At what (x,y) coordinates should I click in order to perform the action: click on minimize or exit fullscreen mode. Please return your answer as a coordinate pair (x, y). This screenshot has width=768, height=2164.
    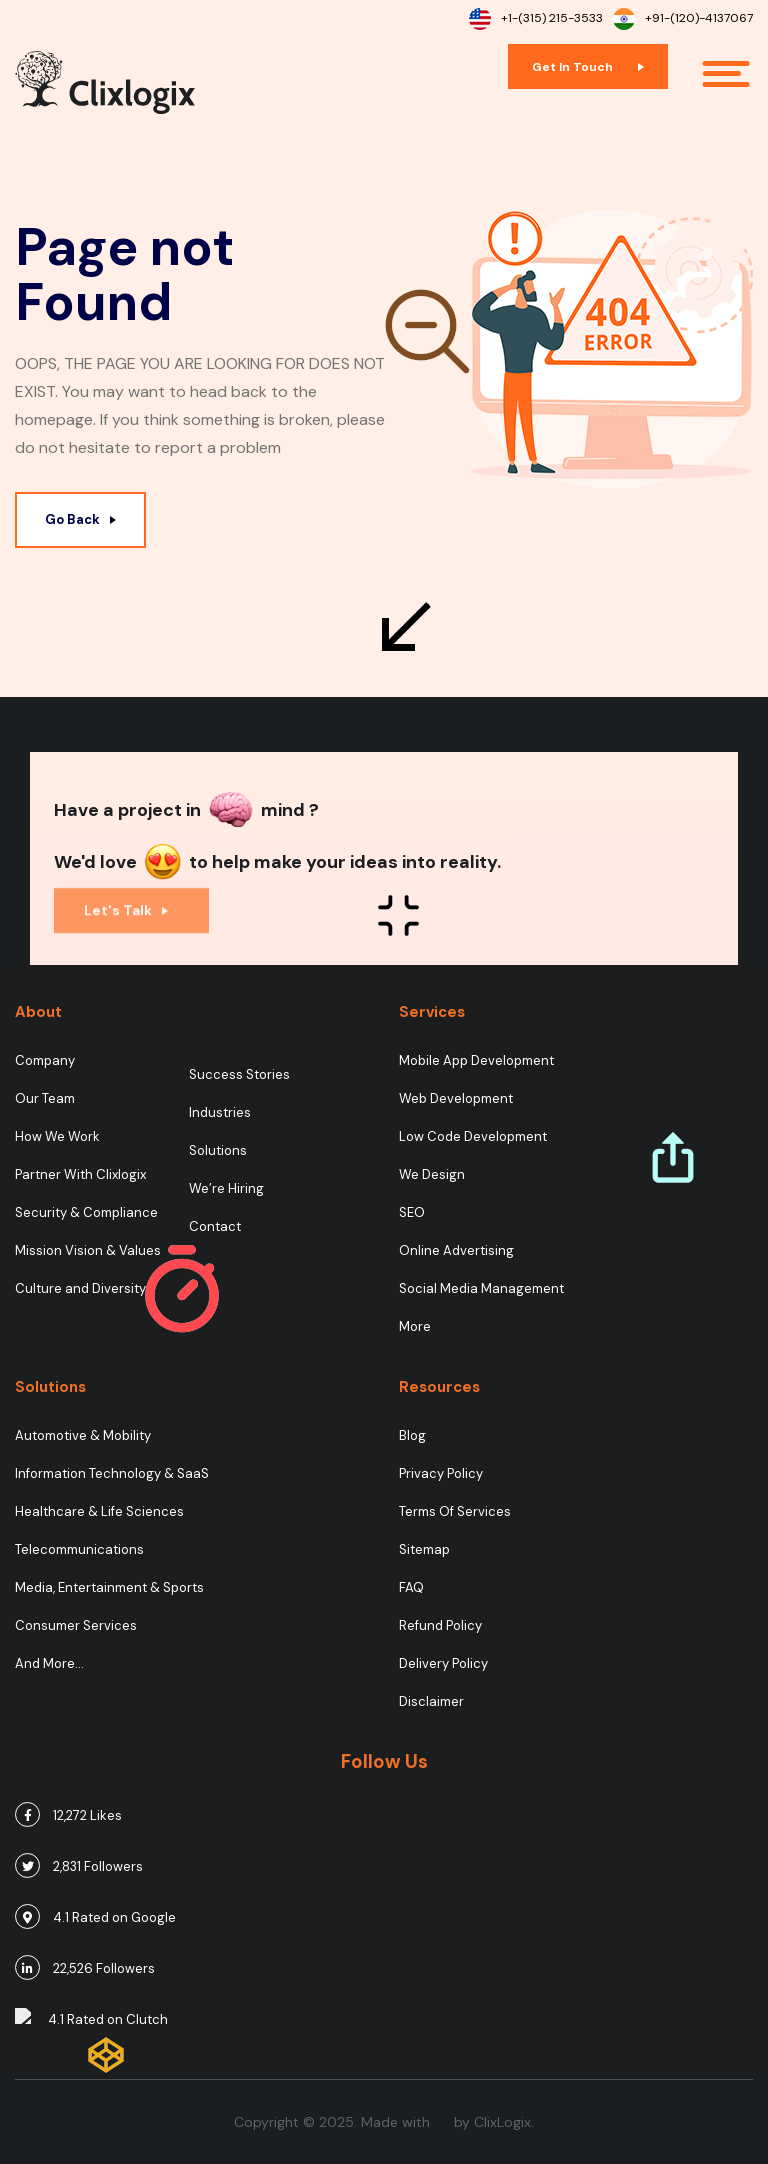
    Looking at the image, I should click on (398, 915).